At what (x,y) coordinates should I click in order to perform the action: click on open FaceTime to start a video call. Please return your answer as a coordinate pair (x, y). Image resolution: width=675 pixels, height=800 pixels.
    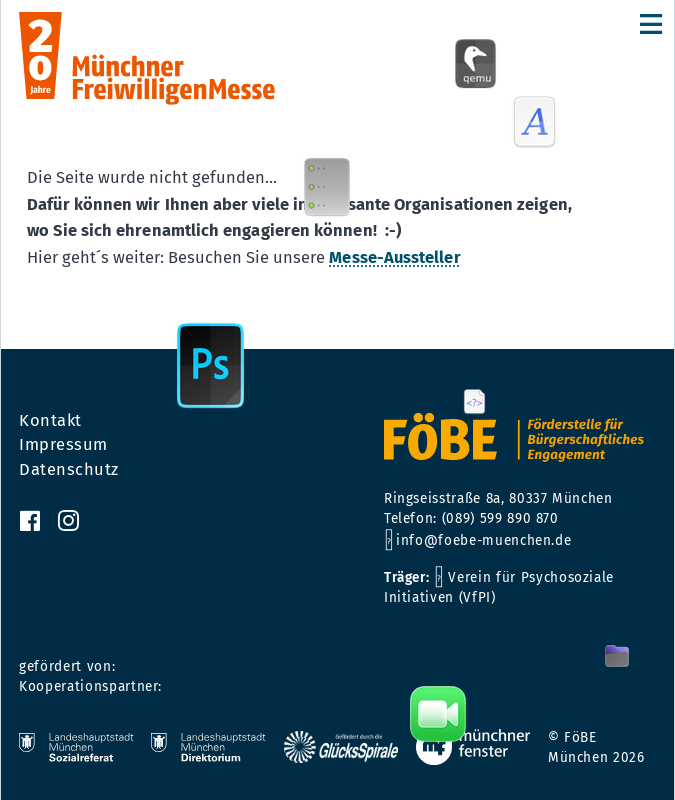
    Looking at the image, I should click on (438, 714).